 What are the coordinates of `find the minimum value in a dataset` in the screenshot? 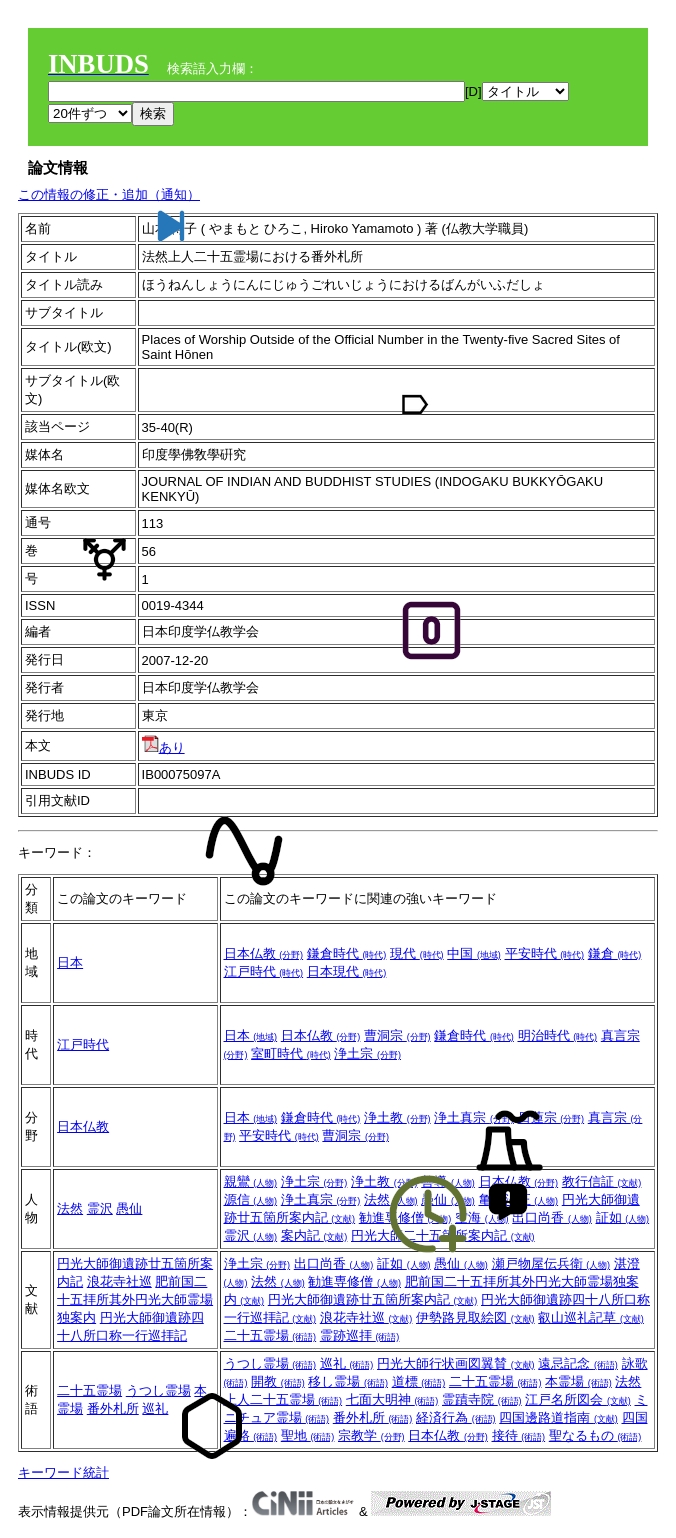 It's located at (244, 851).